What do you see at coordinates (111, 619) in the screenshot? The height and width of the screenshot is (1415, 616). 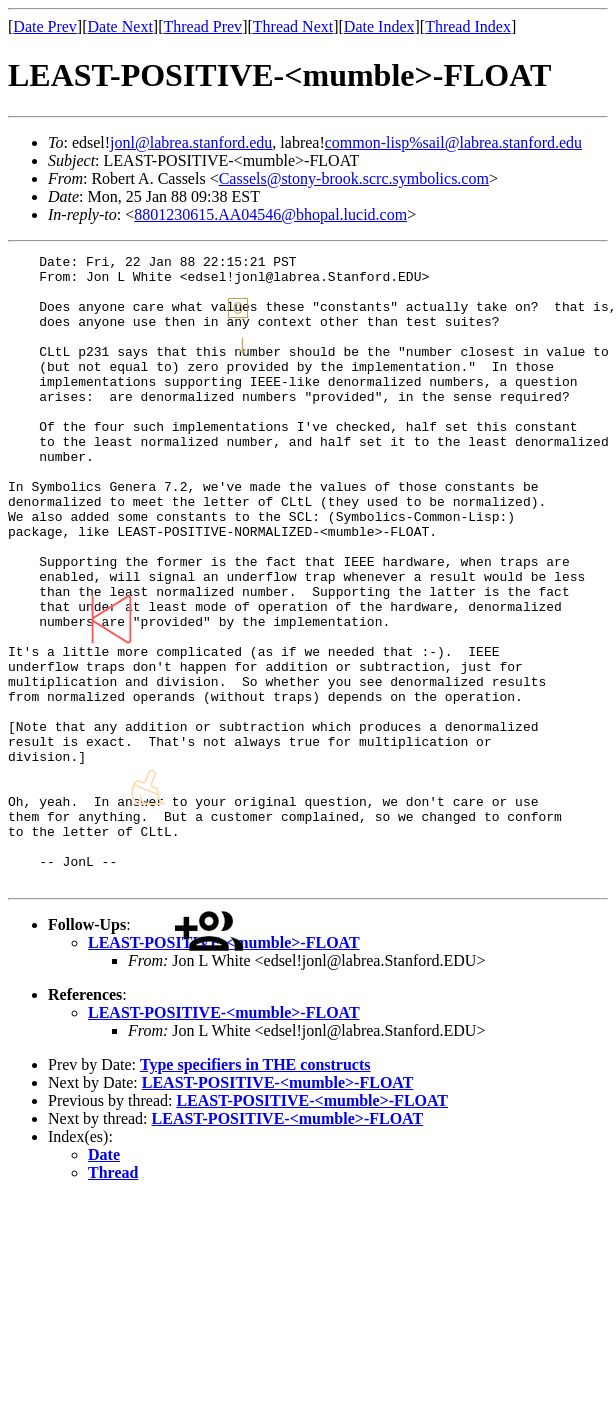 I see `skip to previous track` at bounding box center [111, 619].